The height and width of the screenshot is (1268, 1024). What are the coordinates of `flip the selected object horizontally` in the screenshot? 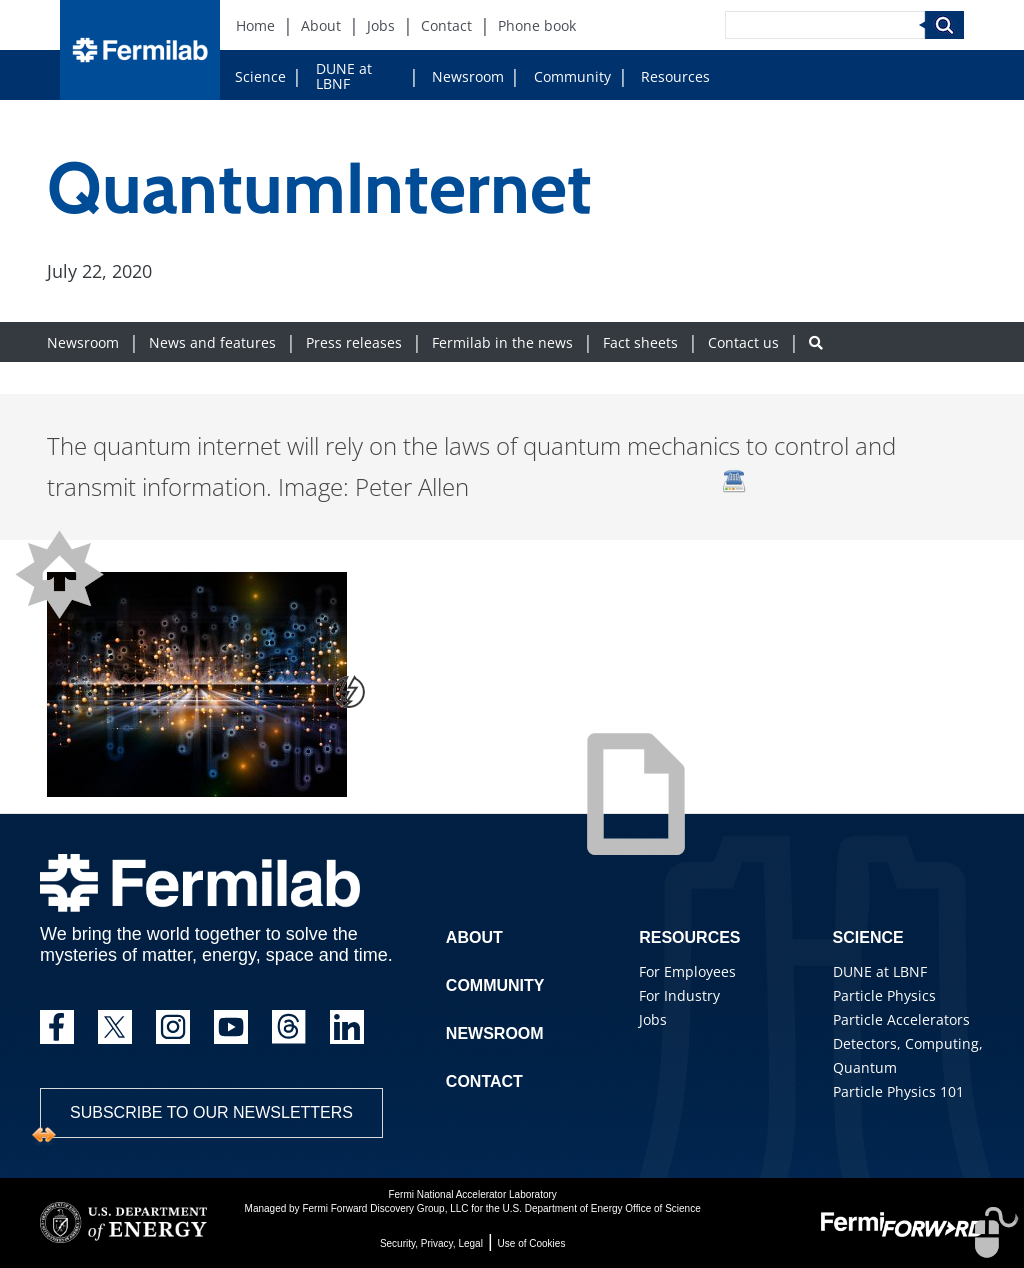 It's located at (44, 1134).